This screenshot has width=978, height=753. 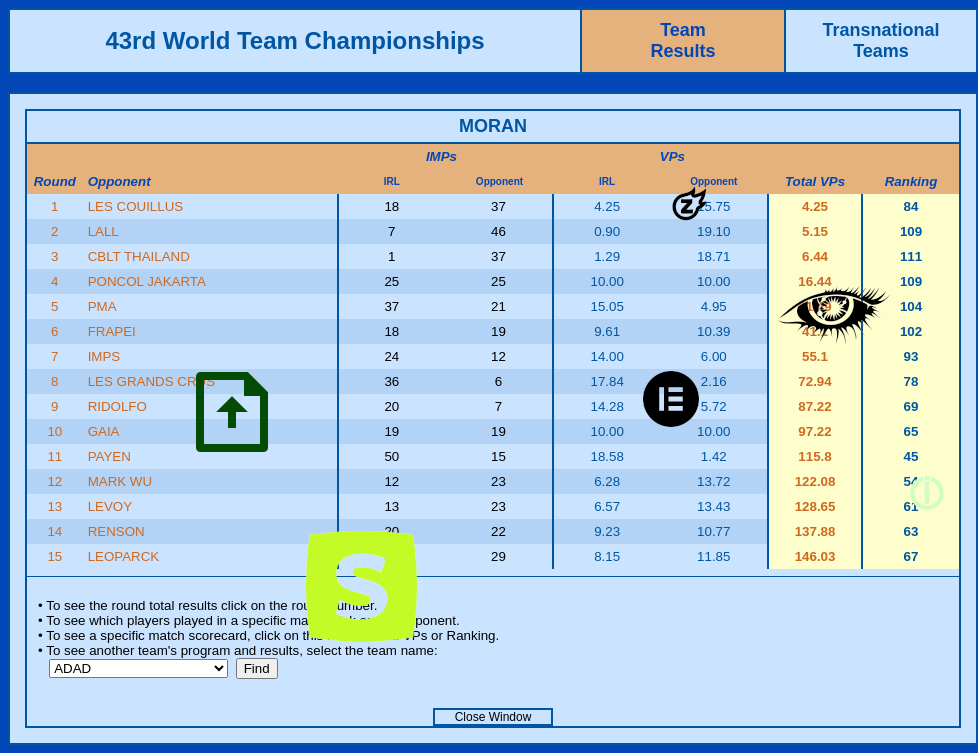 What do you see at coordinates (361, 586) in the screenshot?
I see `open the Sellfy e-commerce platform` at bounding box center [361, 586].